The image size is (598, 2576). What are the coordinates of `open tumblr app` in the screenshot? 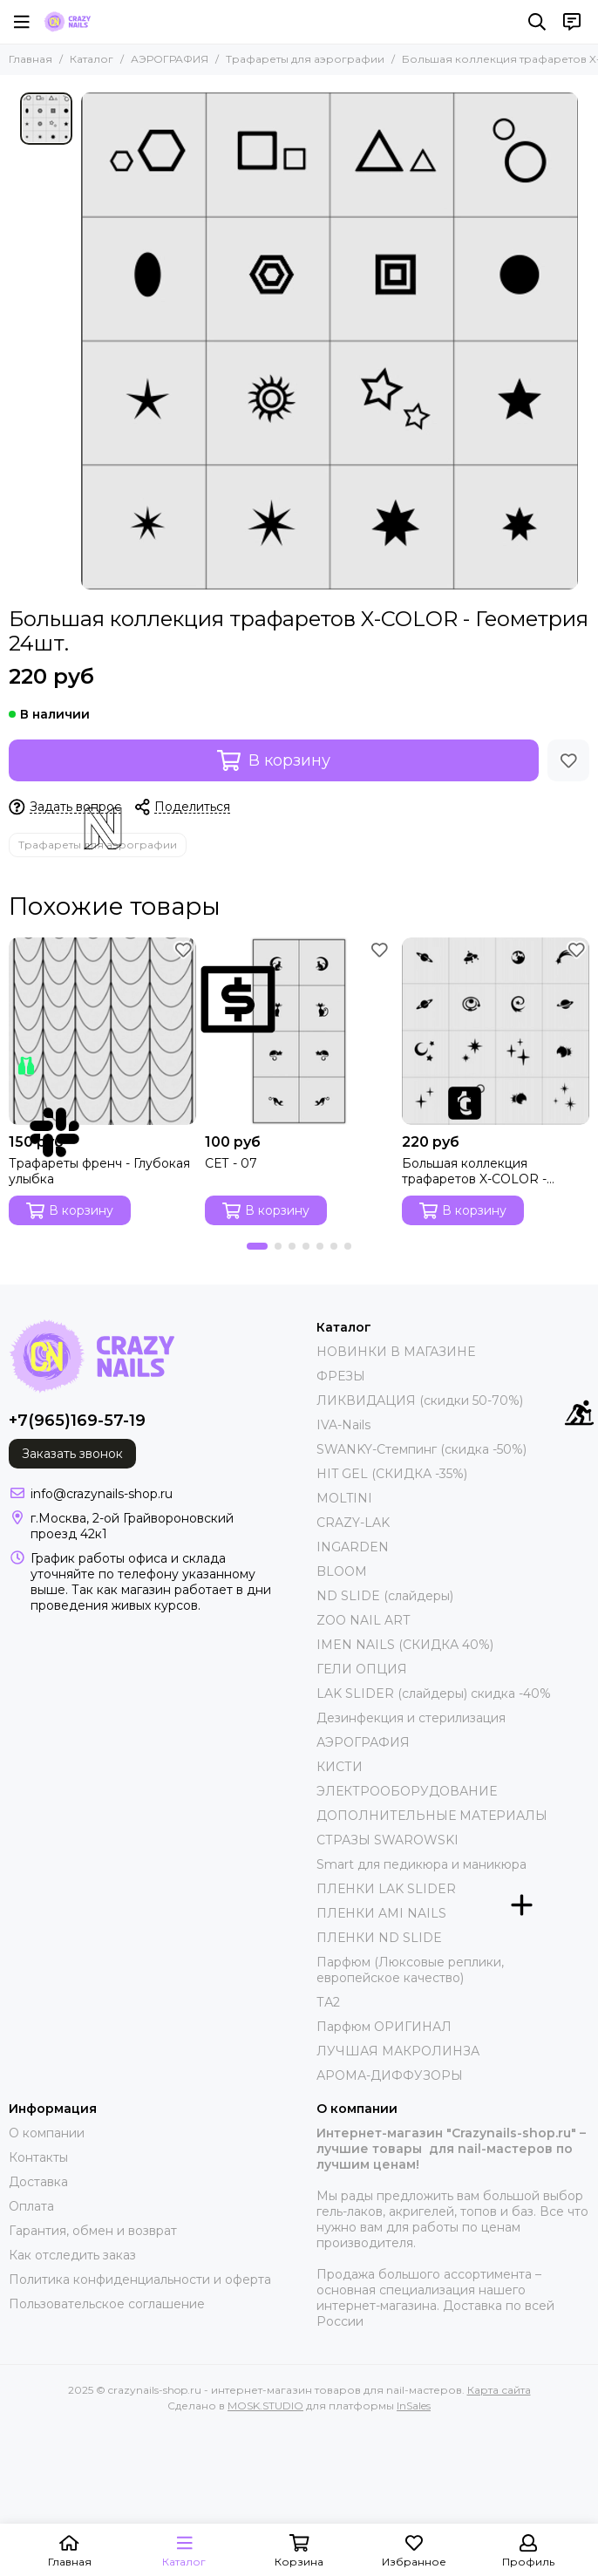 It's located at (465, 1103).